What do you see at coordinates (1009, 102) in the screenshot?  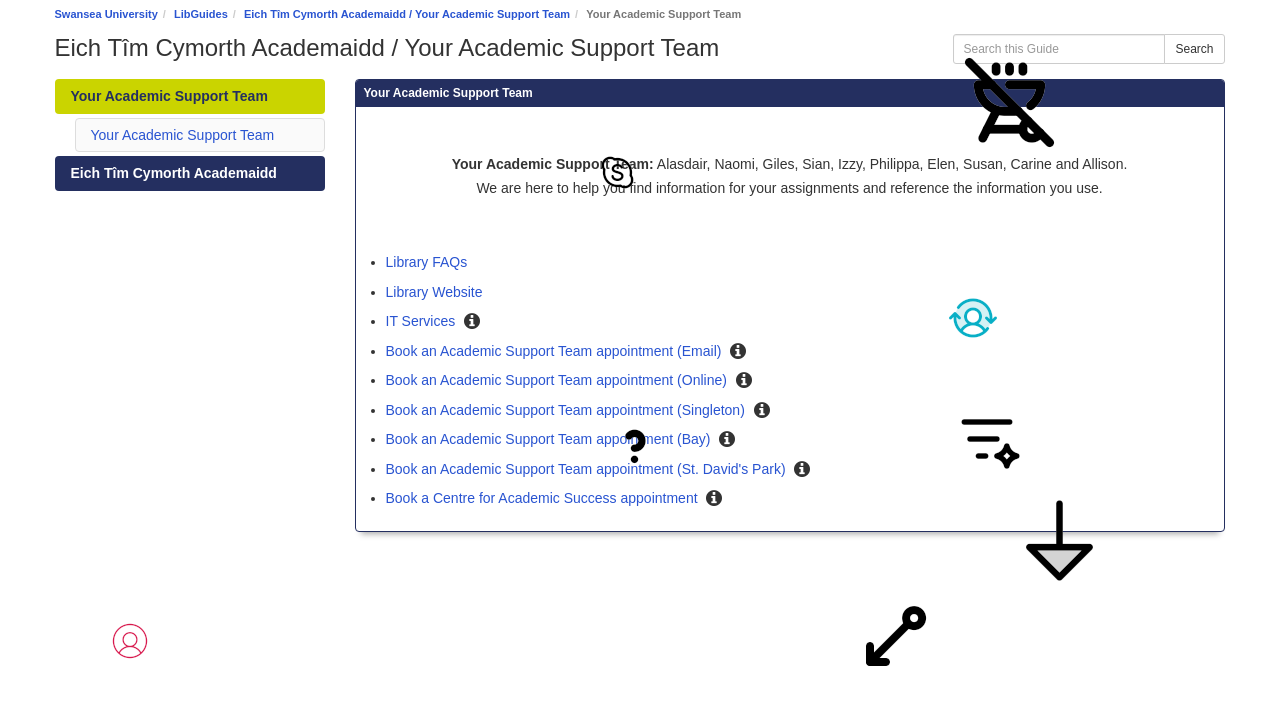 I see `grilling or barbecue feature disabled` at bounding box center [1009, 102].